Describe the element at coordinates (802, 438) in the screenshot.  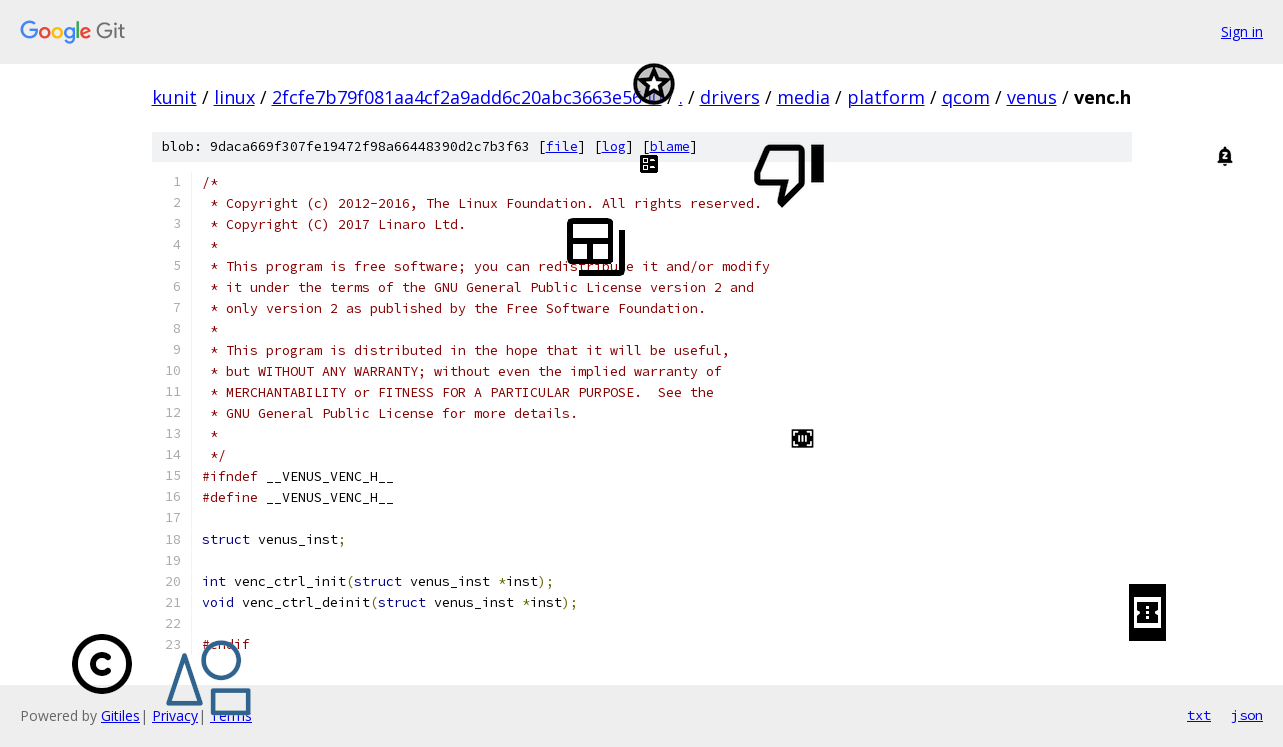
I see `scan a barcode` at that location.